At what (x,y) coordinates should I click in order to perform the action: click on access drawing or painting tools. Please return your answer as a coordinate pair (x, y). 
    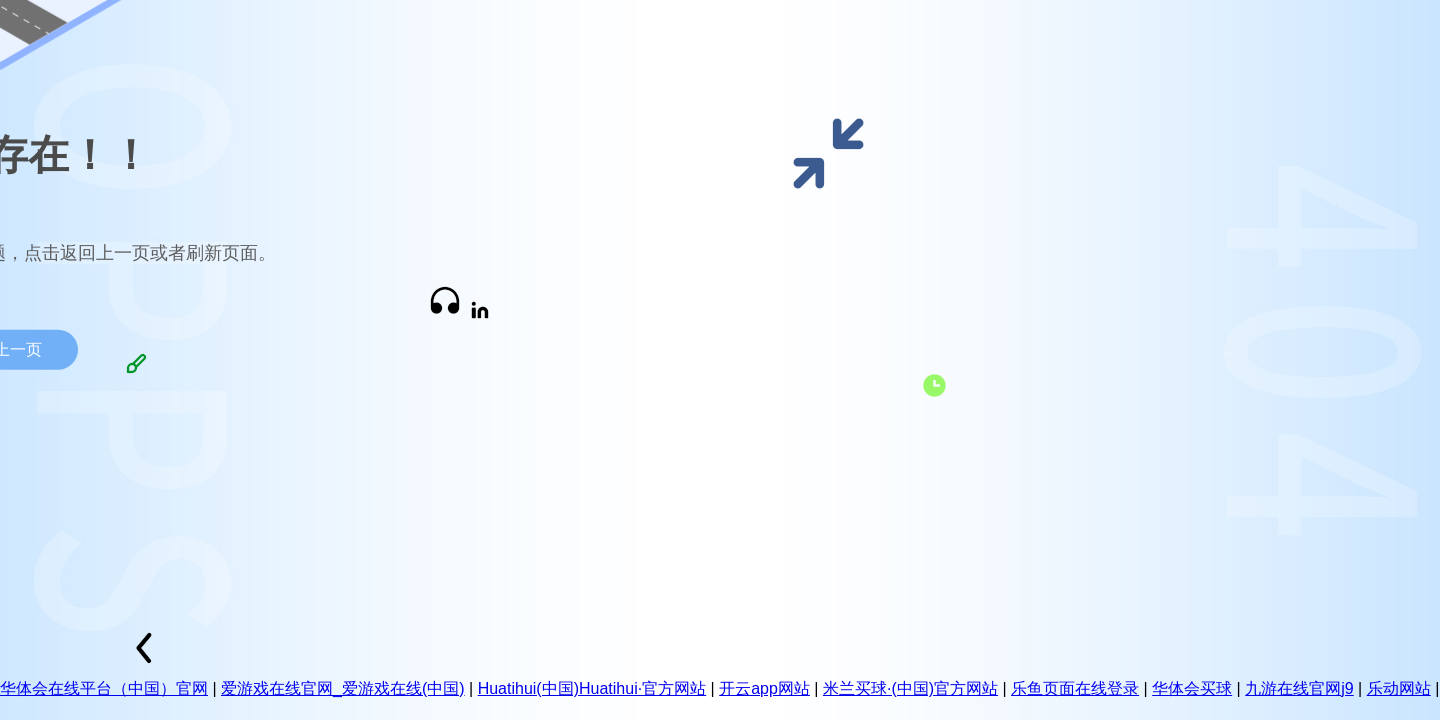
    Looking at the image, I should click on (136, 363).